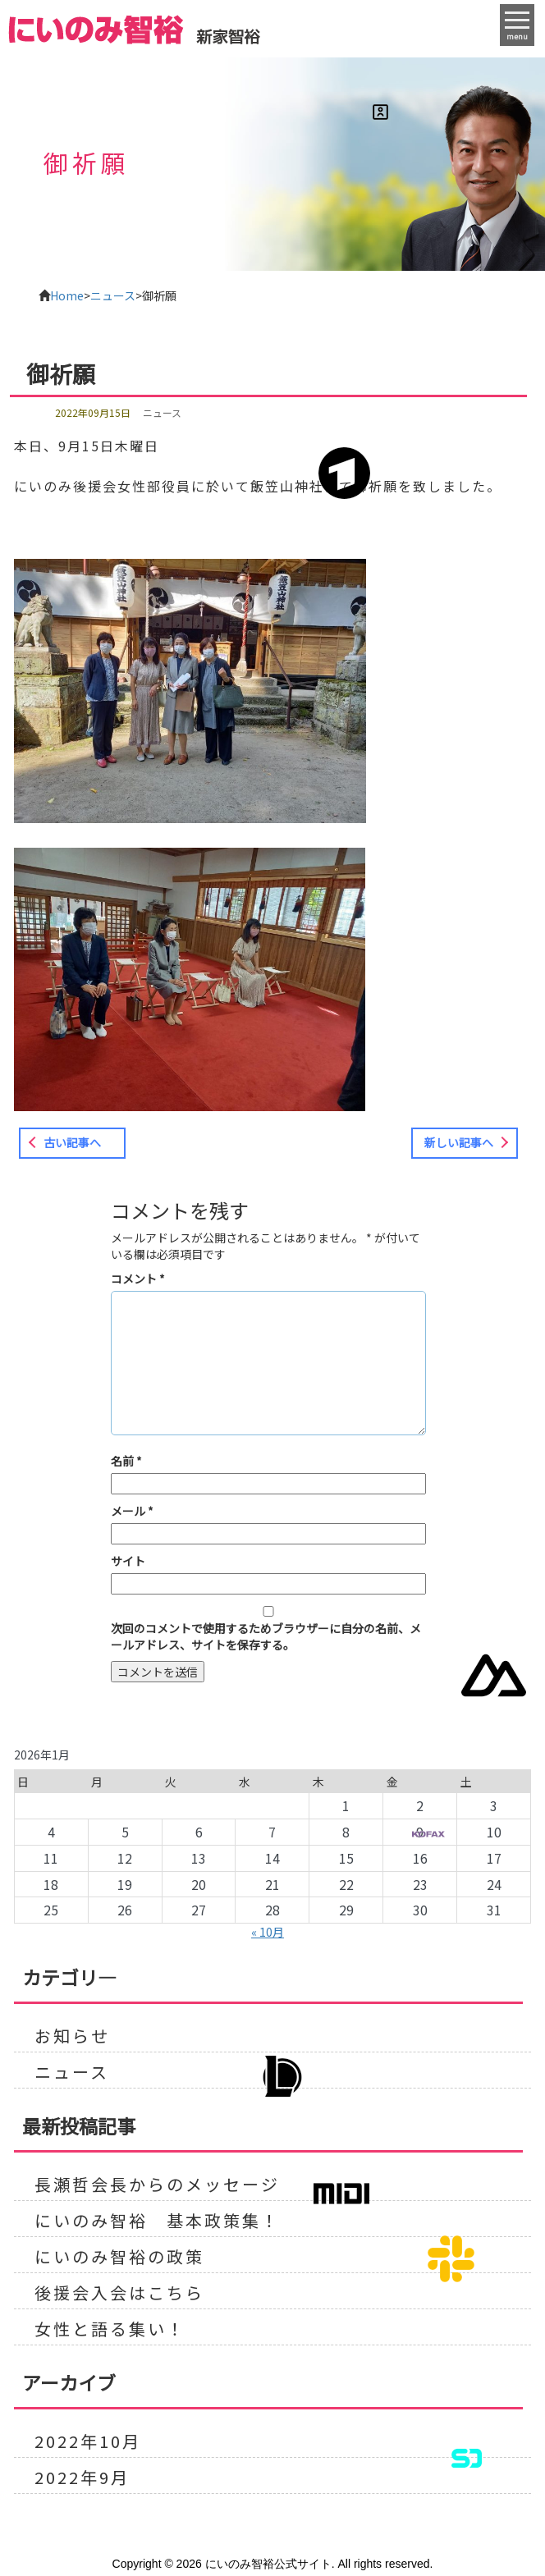 The height and width of the screenshot is (2576, 545). I want to click on view account profile, so click(380, 112).